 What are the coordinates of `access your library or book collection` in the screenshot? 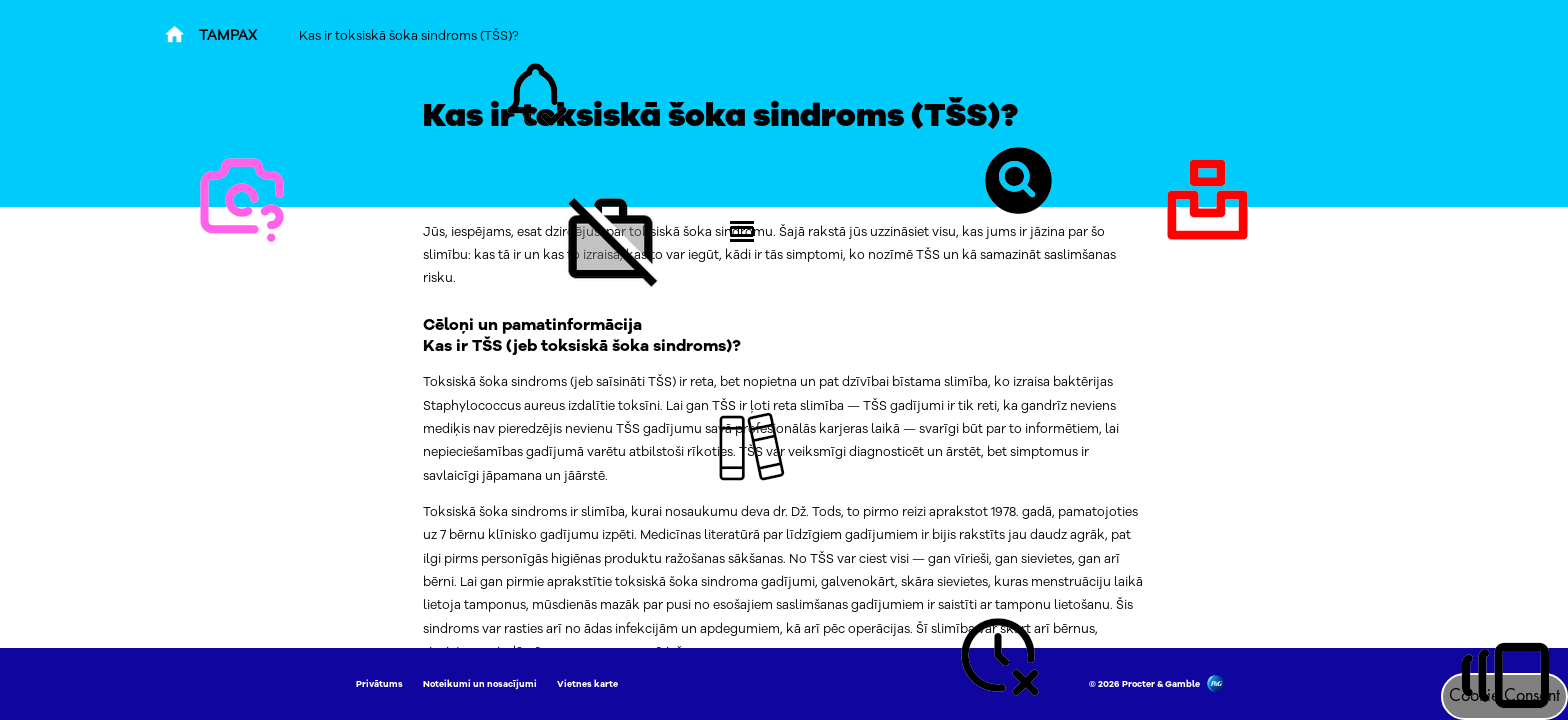 It's located at (749, 448).